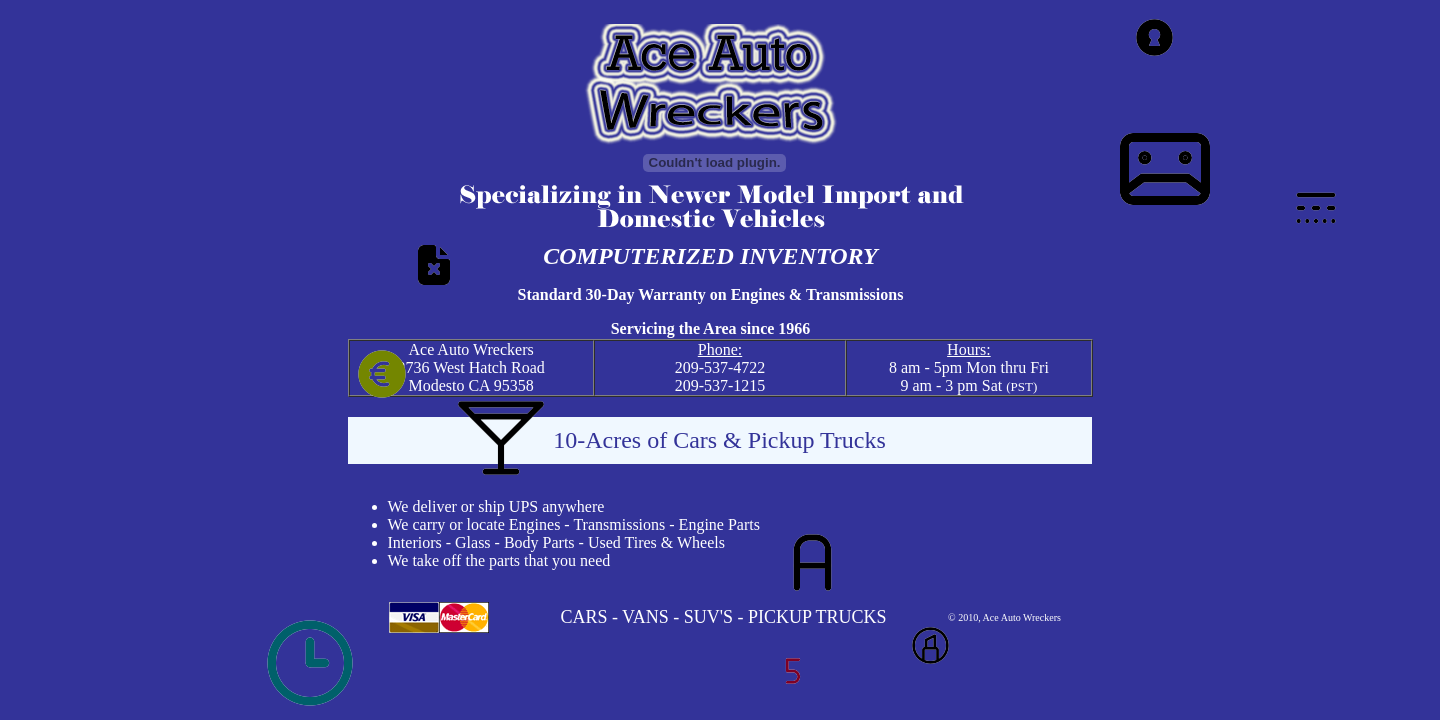 The height and width of the screenshot is (720, 1440). I want to click on highlight or mark selected text, so click(930, 645).